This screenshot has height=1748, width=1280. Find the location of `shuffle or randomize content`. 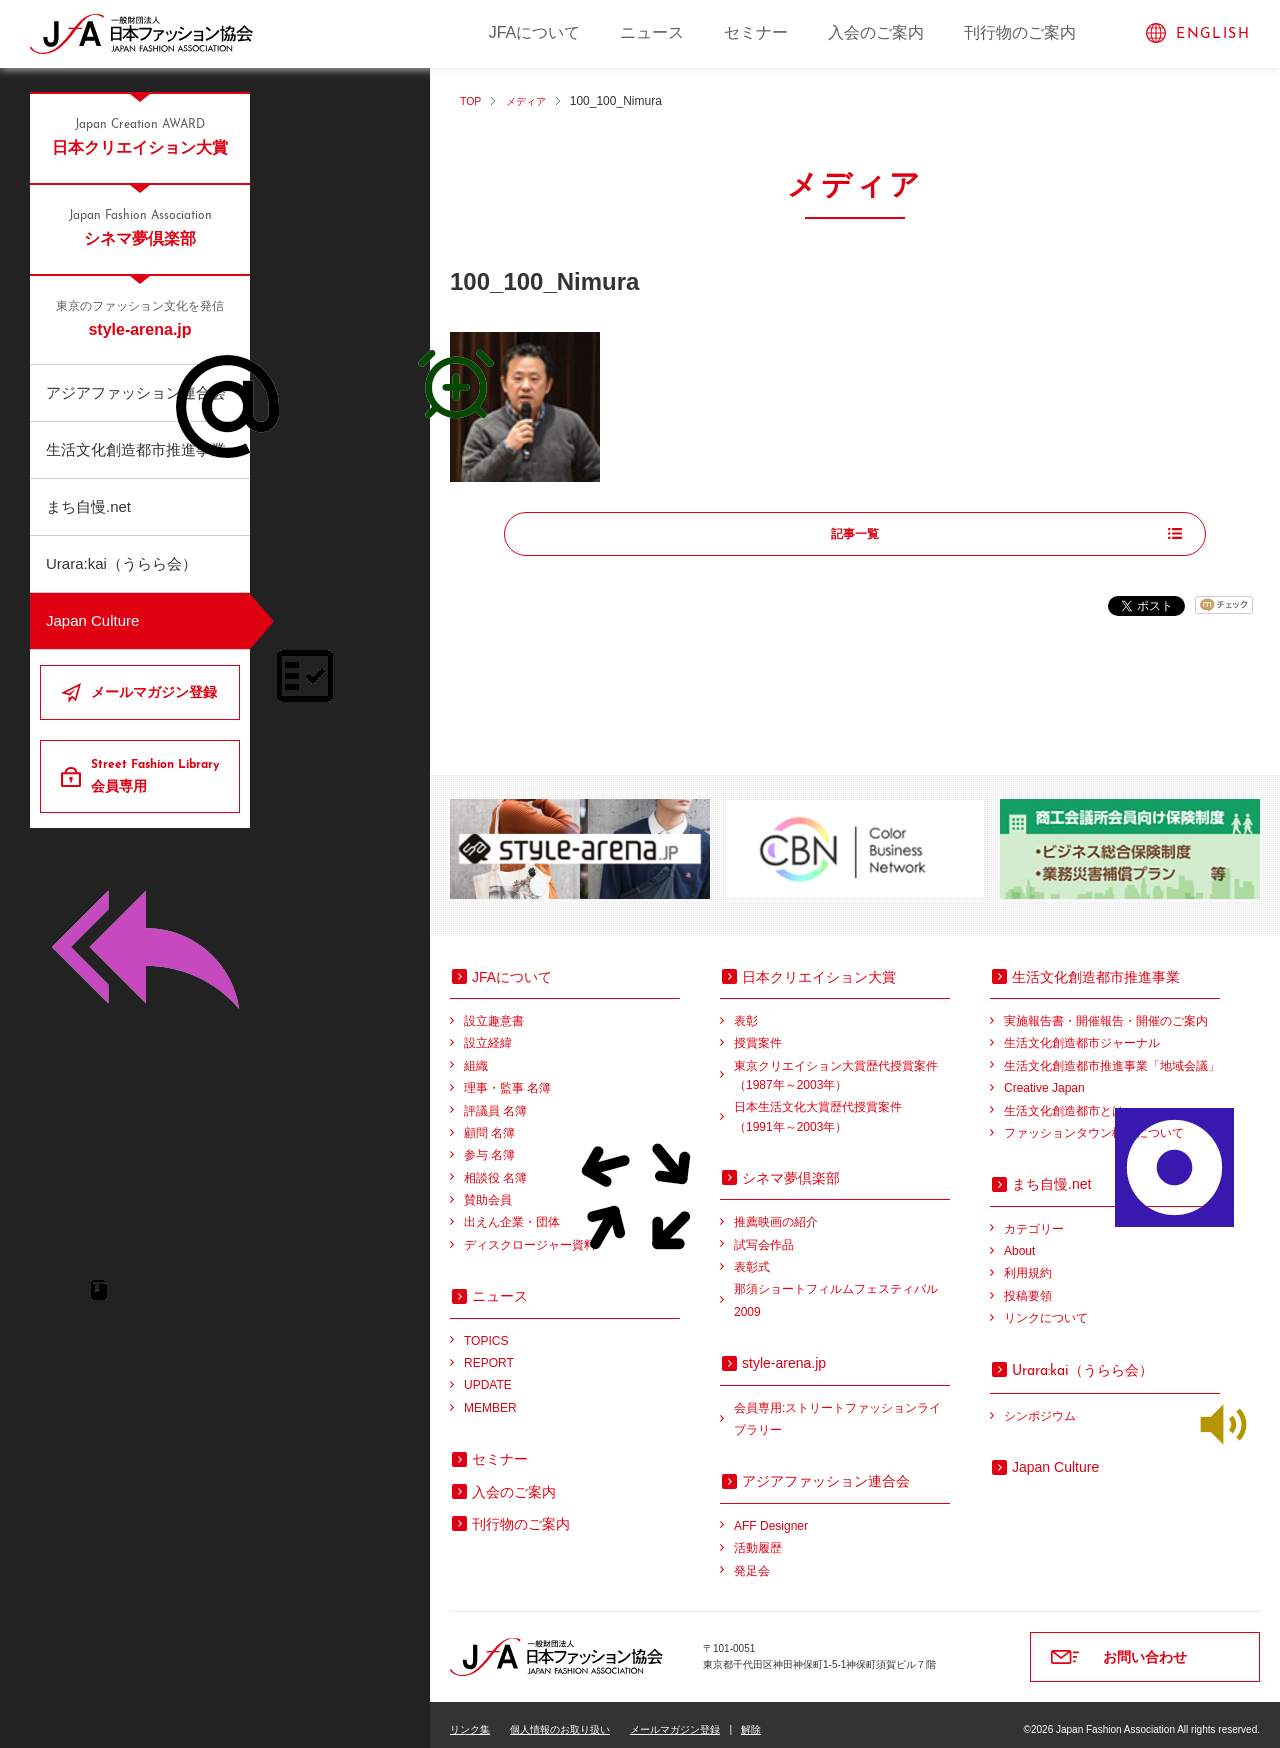

shuffle or randomize content is located at coordinates (636, 1195).